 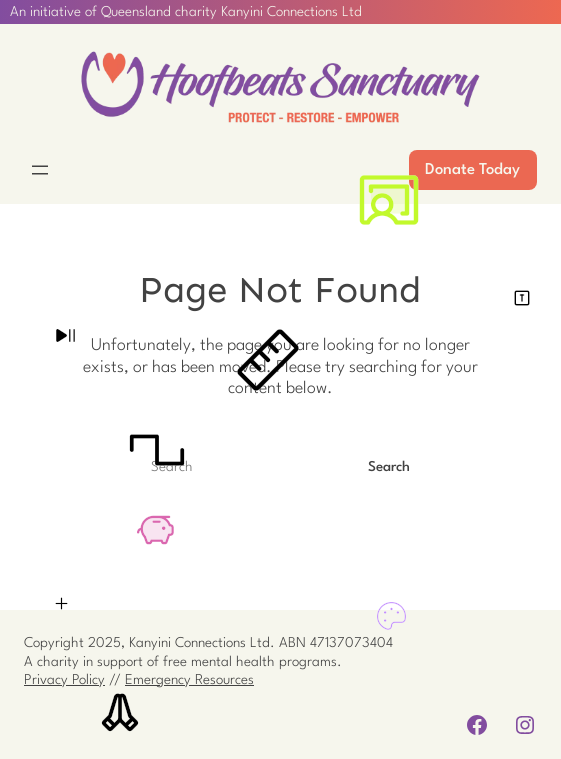 What do you see at coordinates (268, 360) in the screenshot?
I see `access measurement tools` at bounding box center [268, 360].